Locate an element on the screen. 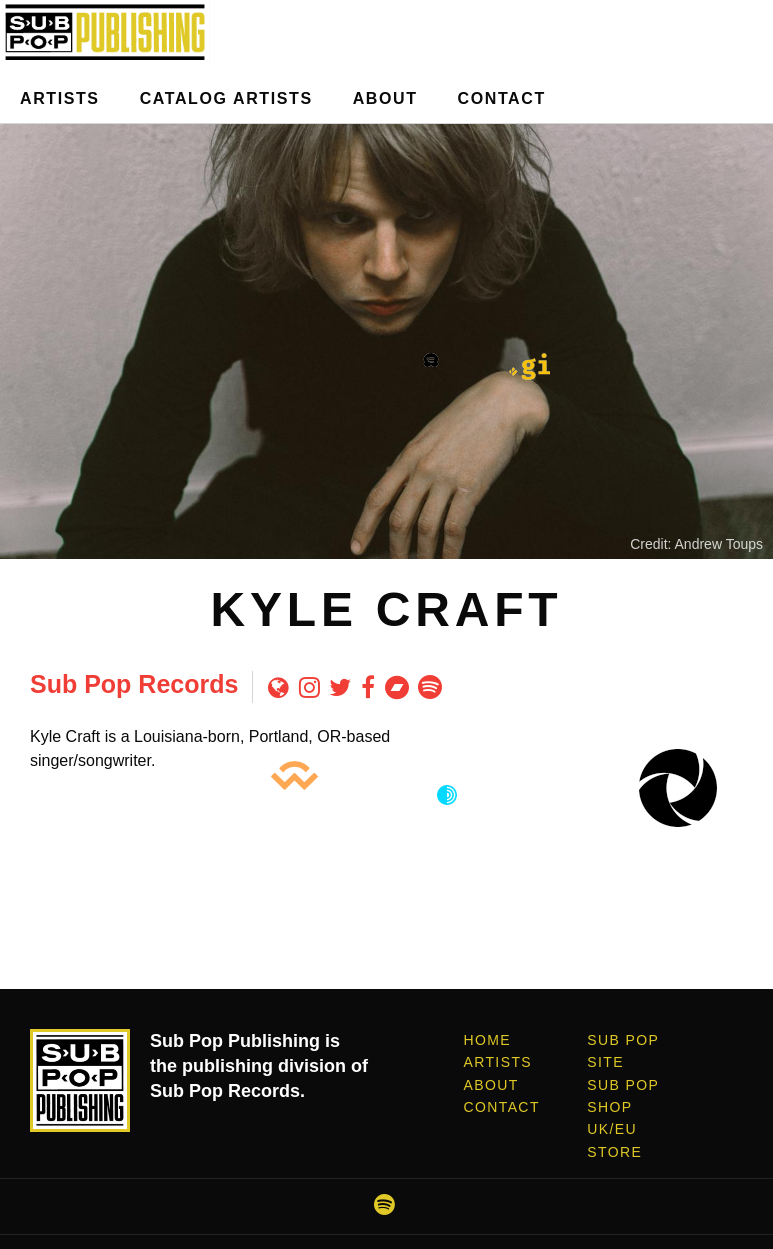  visit gitignore.io website is located at coordinates (529, 366).